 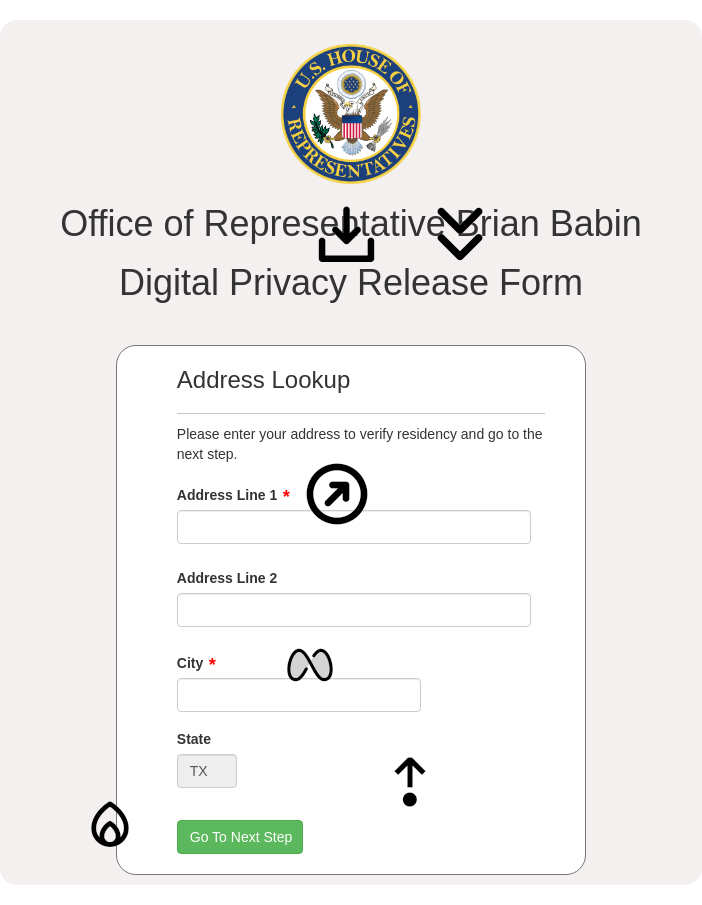 I want to click on view trending or hot content, so click(x=110, y=825).